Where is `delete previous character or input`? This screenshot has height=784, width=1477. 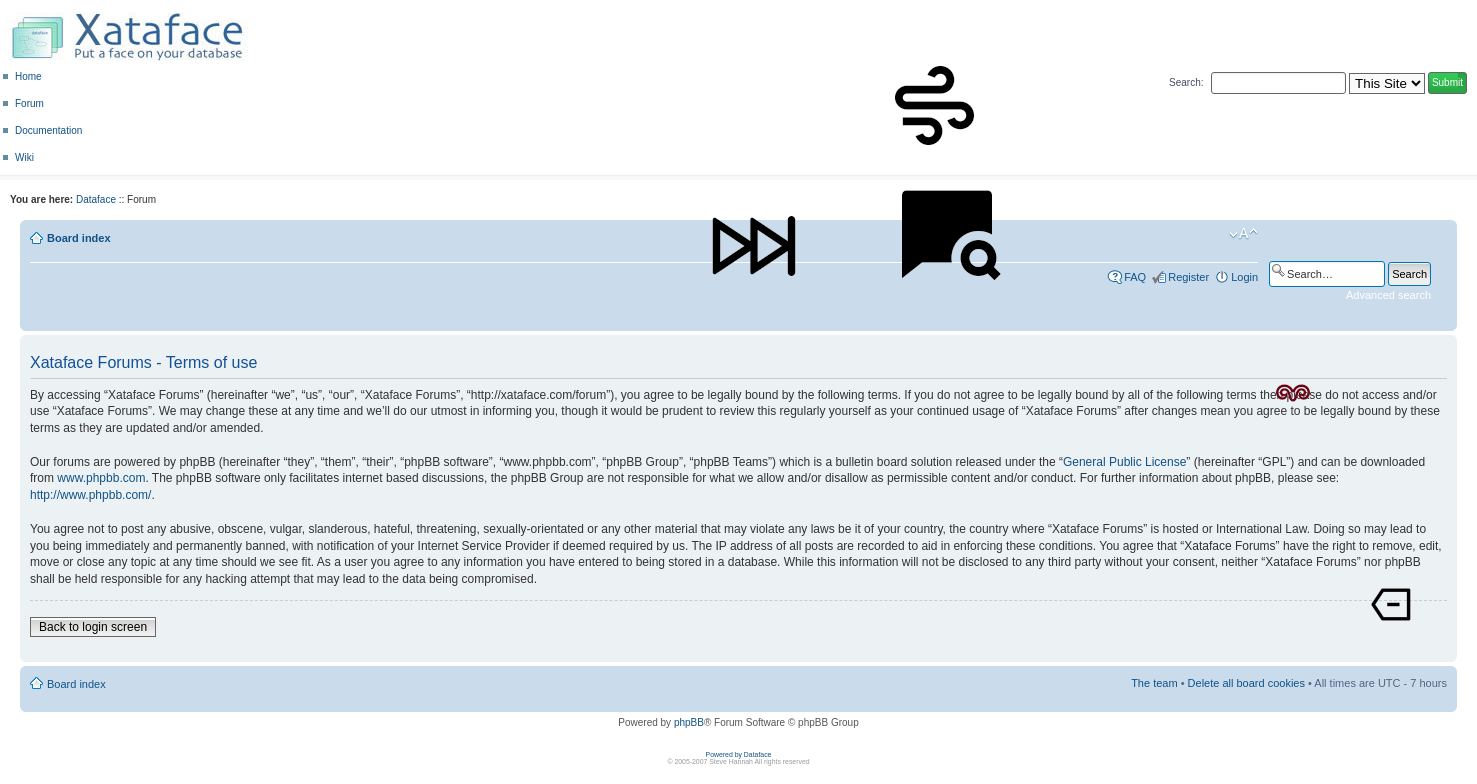
delete previous character or input is located at coordinates (1392, 604).